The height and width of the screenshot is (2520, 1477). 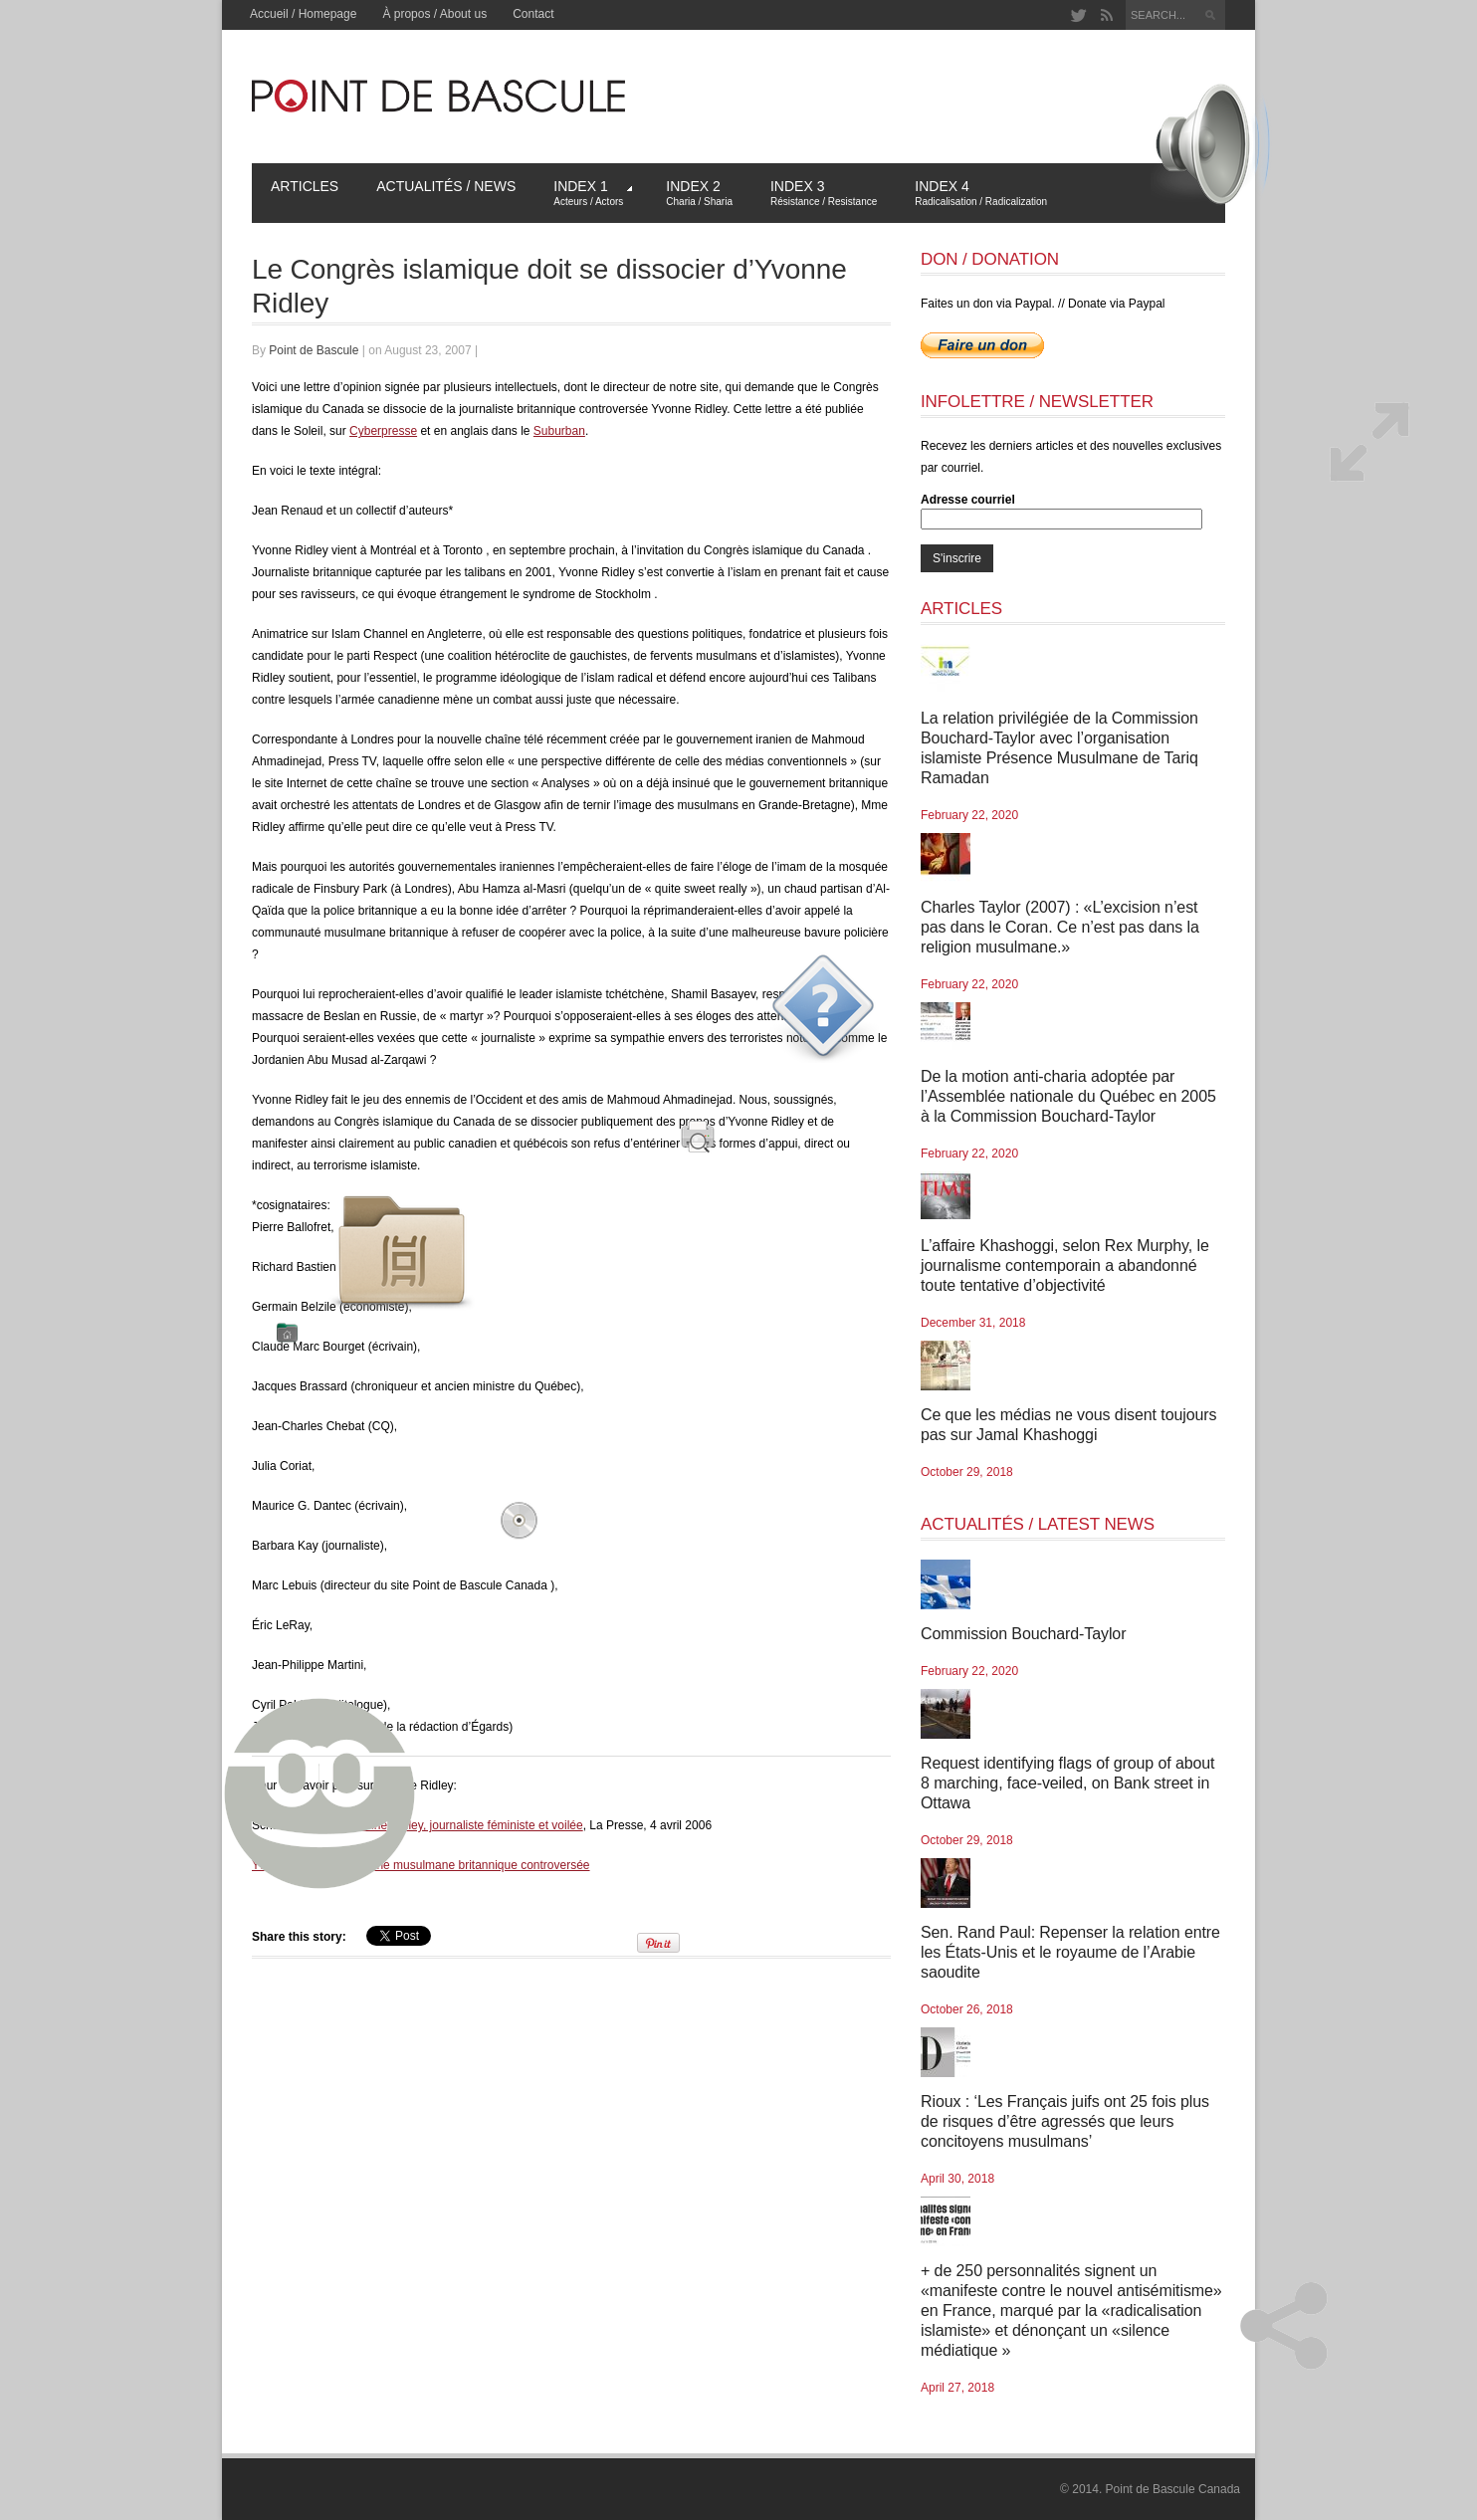 What do you see at coordinates (519, 1520) in the screenshot?
I see `indicates a DVD+R disc drive or media` at bounding box center [519, 1520].